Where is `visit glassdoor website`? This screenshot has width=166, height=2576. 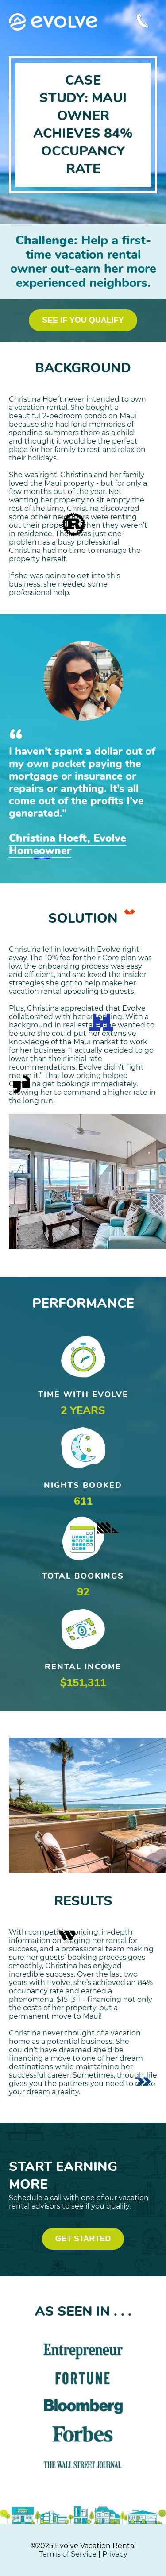 visit glassdoor website is located at coordinates (21, 1084).